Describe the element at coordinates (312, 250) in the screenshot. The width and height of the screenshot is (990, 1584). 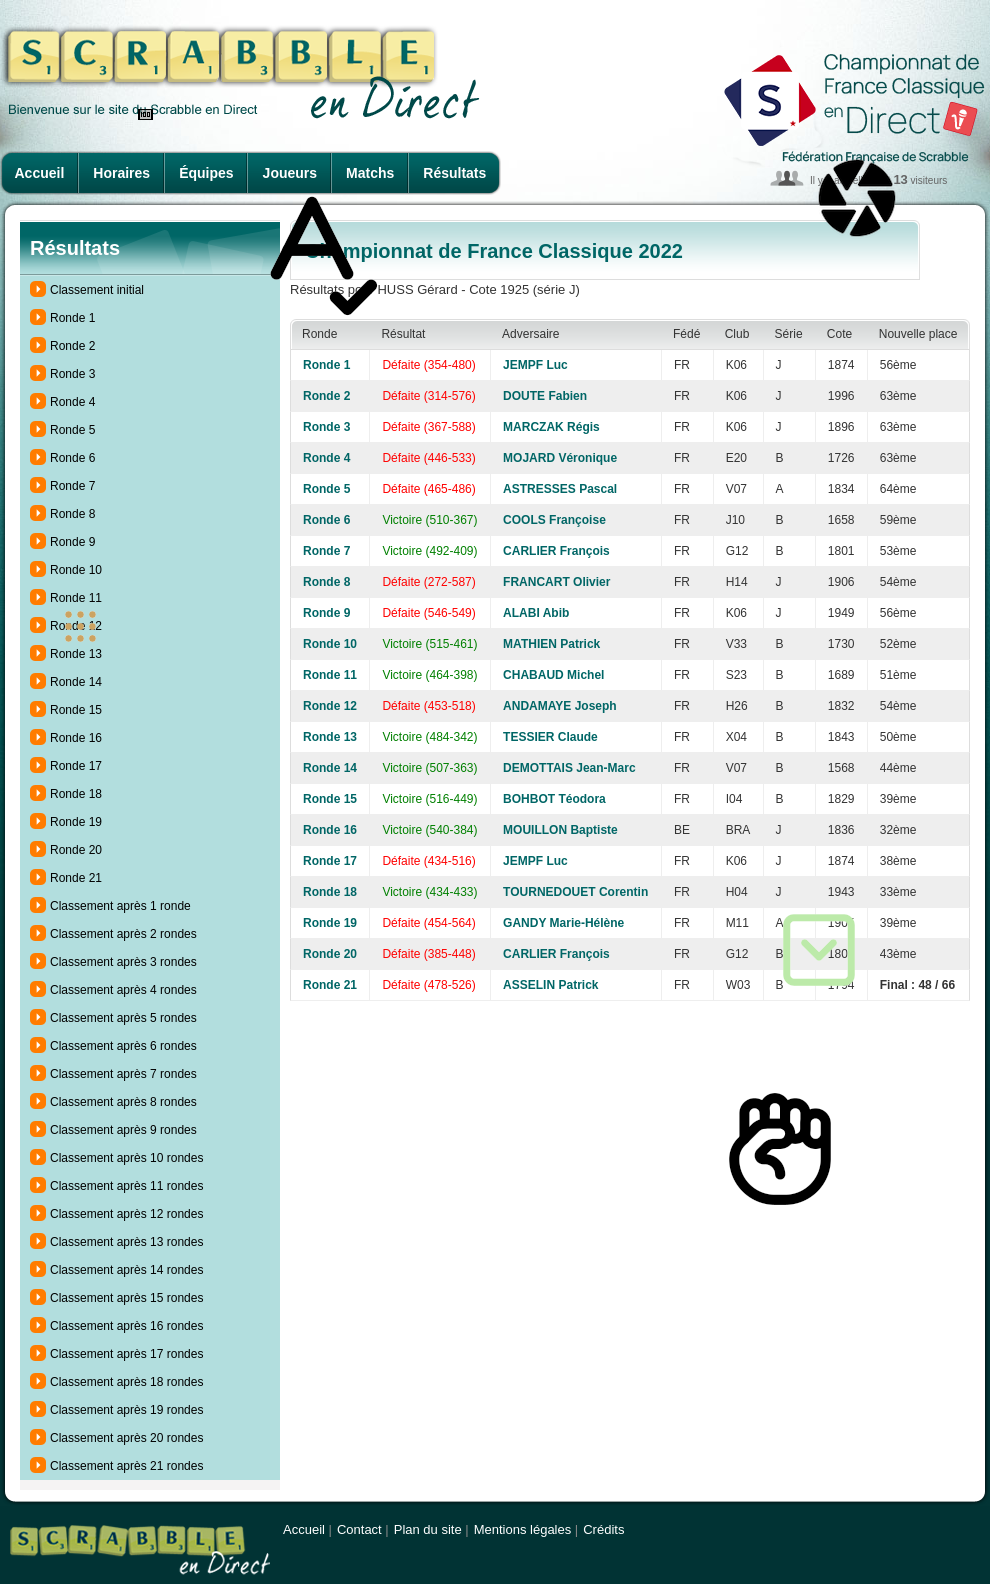
I see `check spelling and grammar` at that location.